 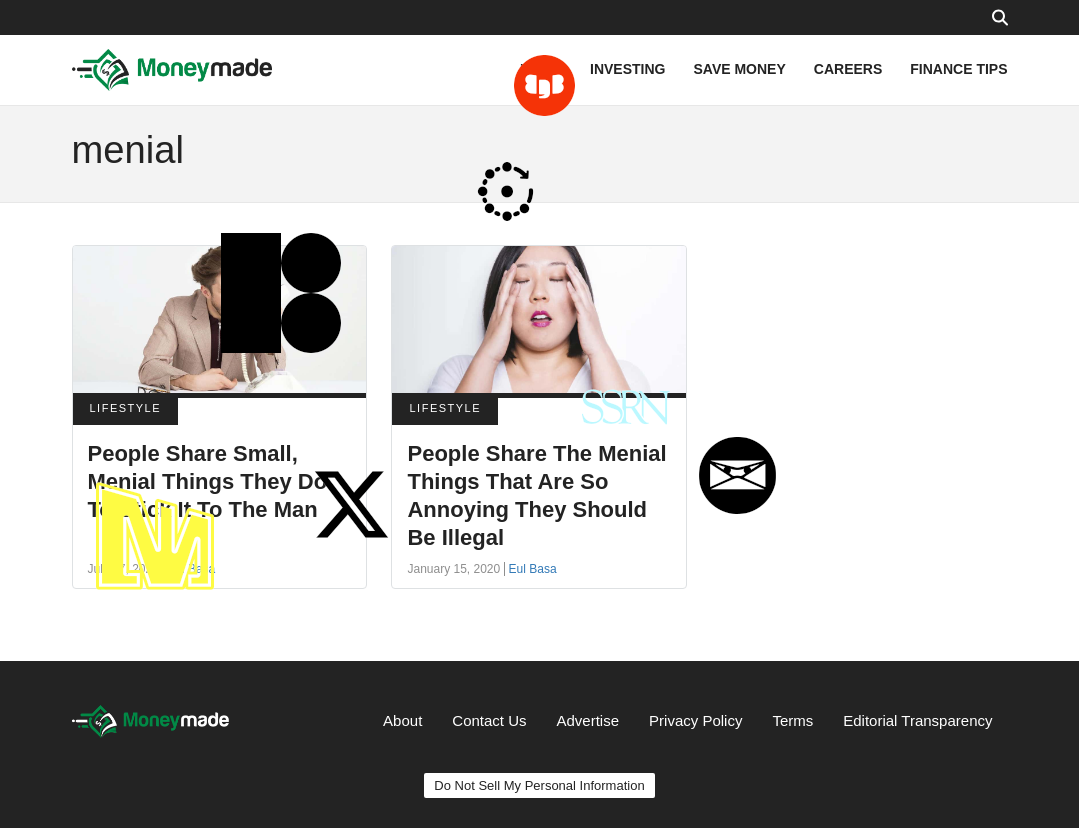 What do you see at coordinates (281, 293) in the screenshot?
I see `icons8 logo` at bounding box center [281, 293].